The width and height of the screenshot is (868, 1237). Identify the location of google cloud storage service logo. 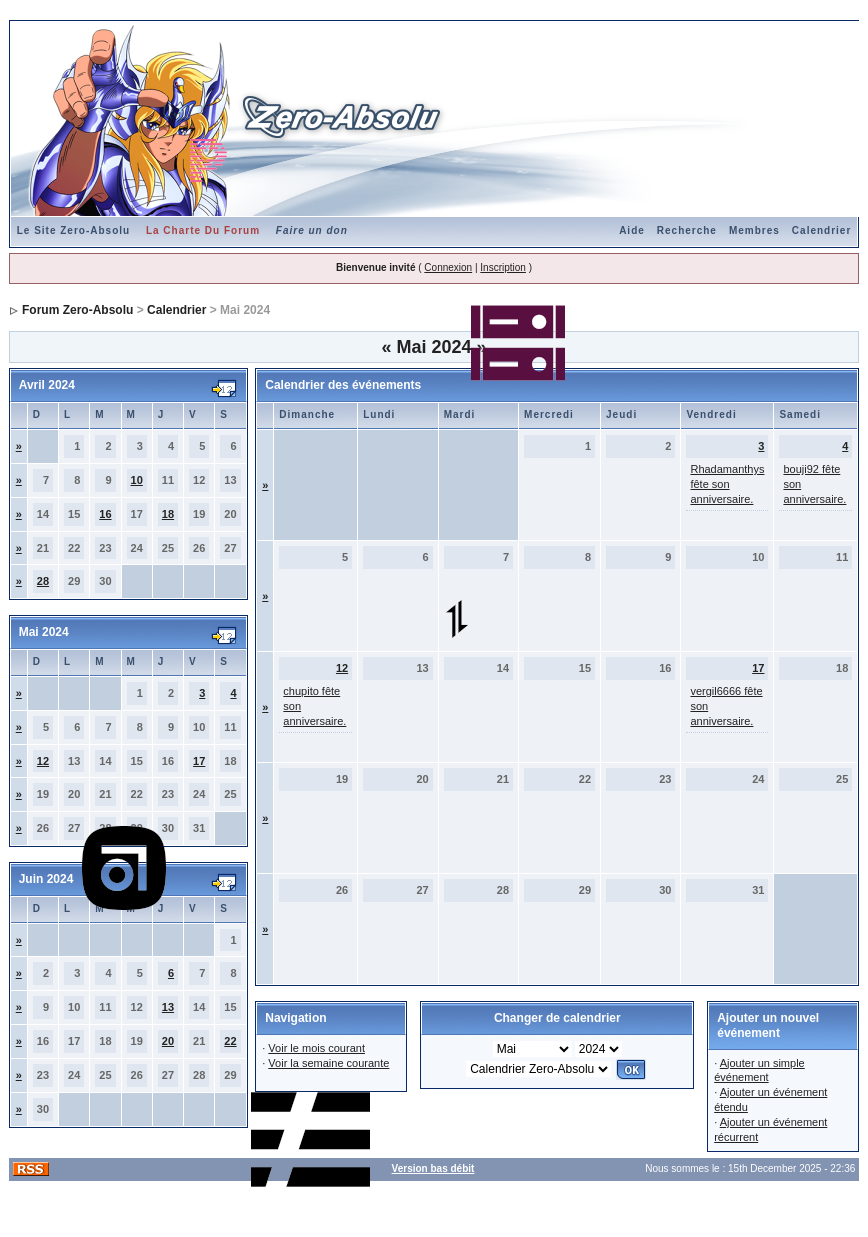
(518, 343).